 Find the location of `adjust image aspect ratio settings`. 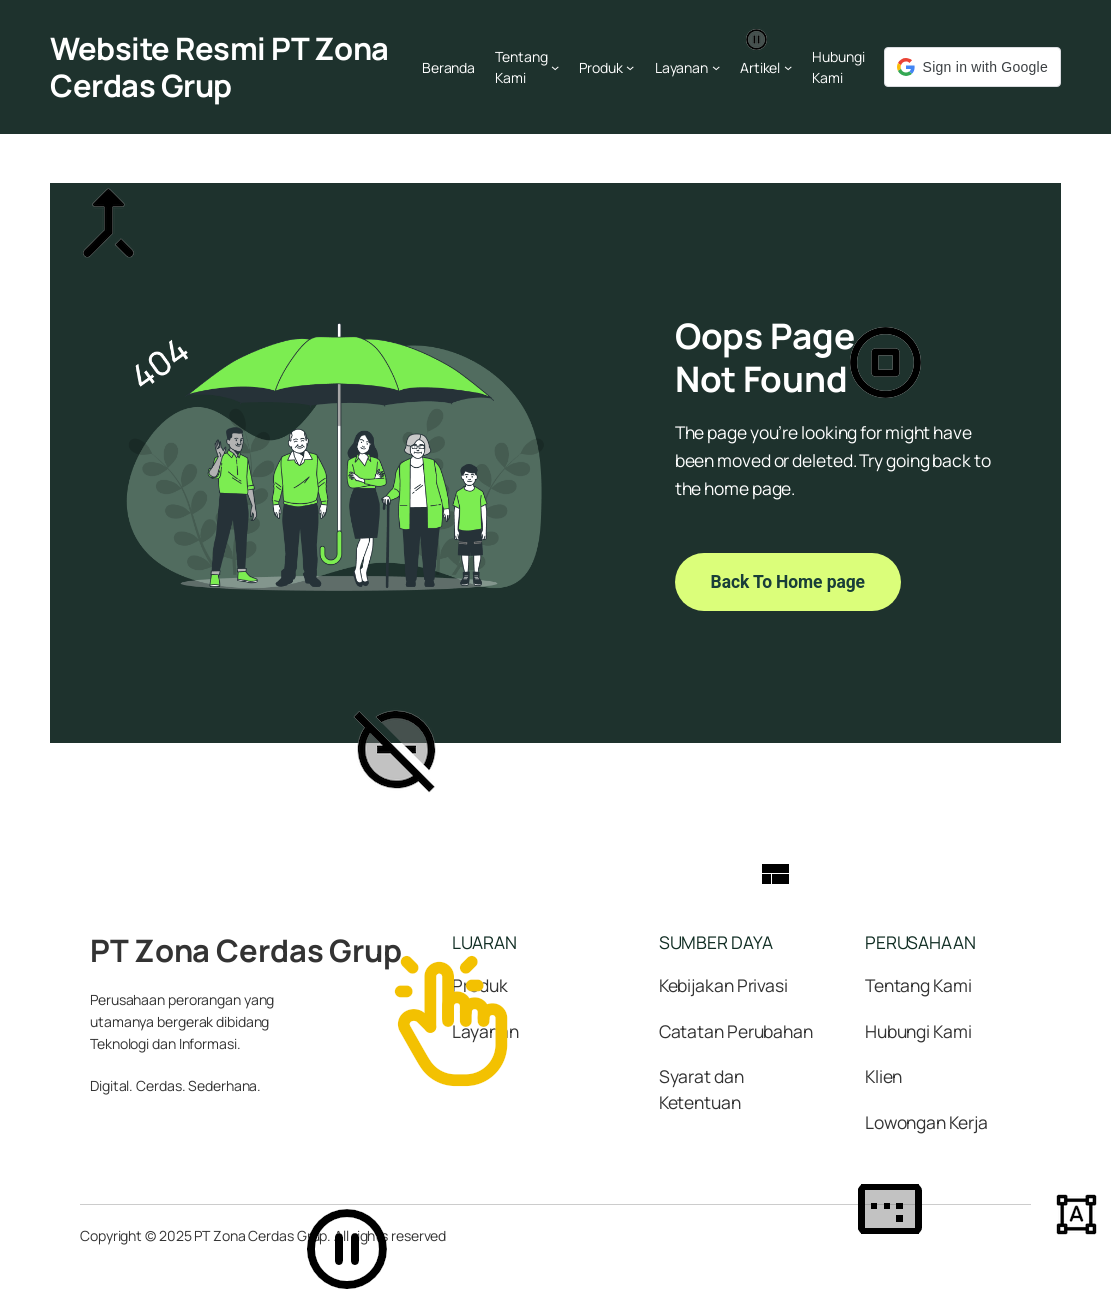

adjust image aspect ratio settings is located at coordinates (890, 1209).